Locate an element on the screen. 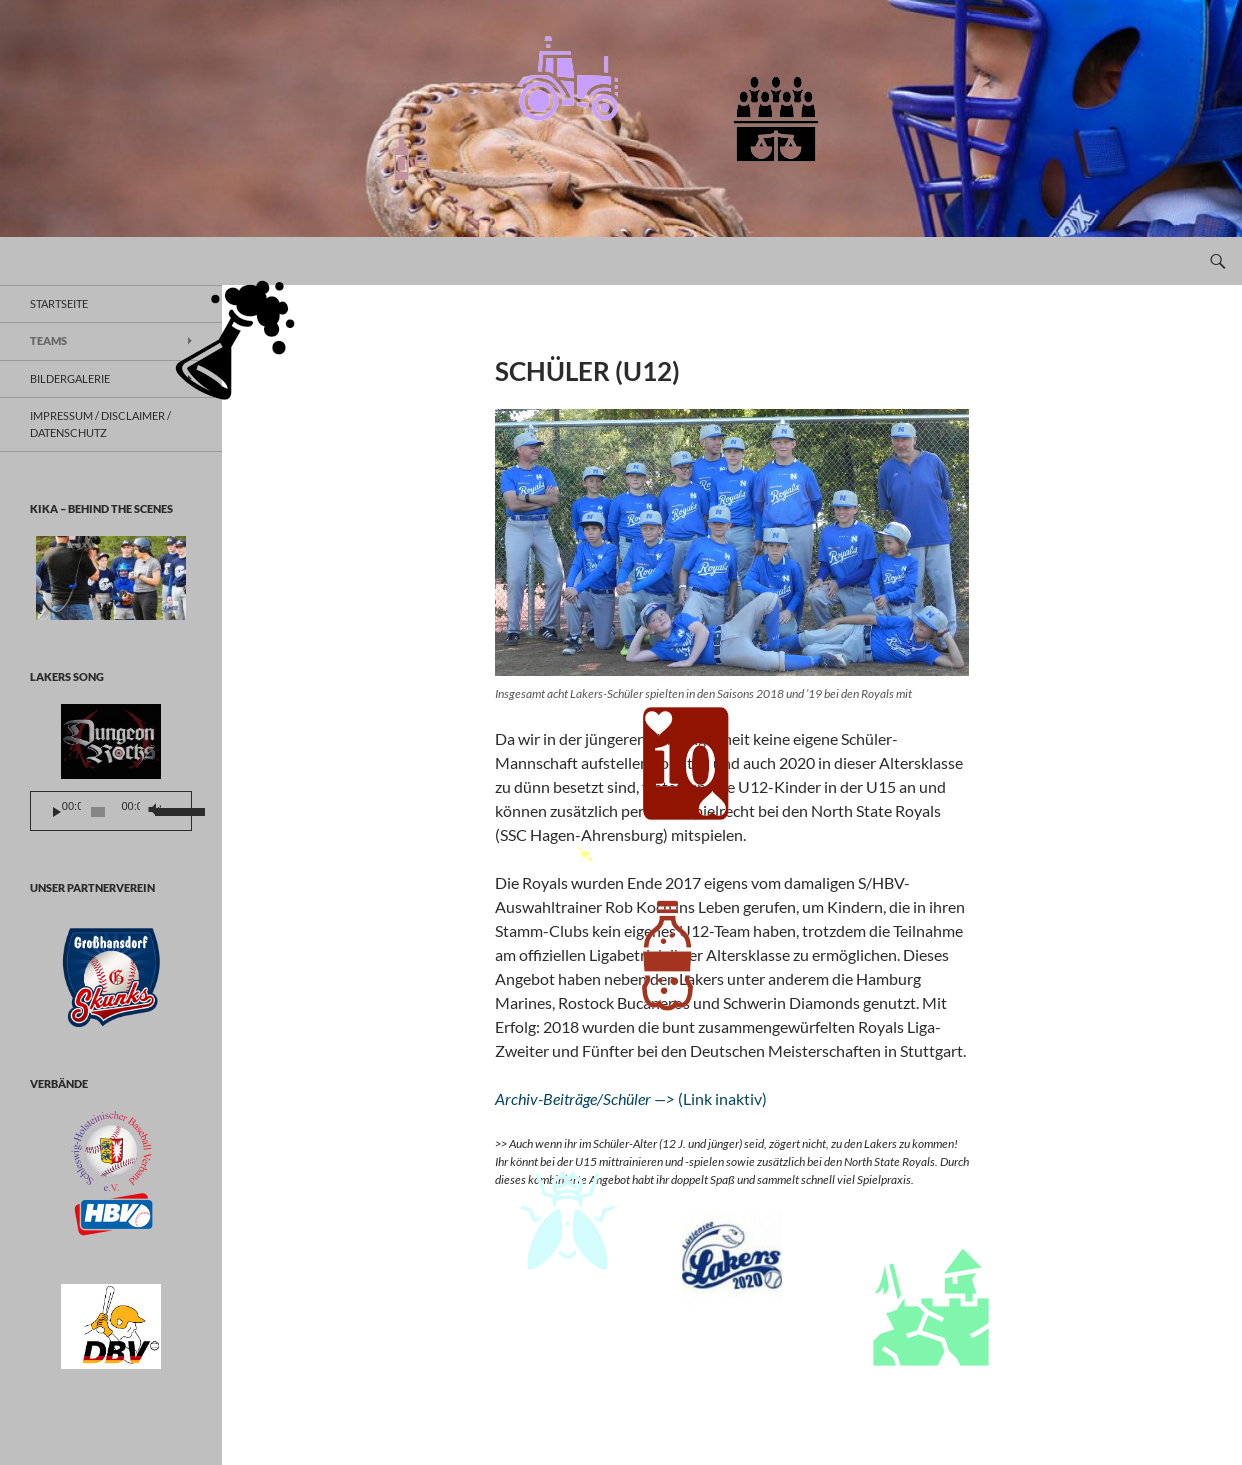 This screenshot has width=1242, height=1465. indicates a destroyed or damaged structure in a game is located at coordinates (931, 1308).